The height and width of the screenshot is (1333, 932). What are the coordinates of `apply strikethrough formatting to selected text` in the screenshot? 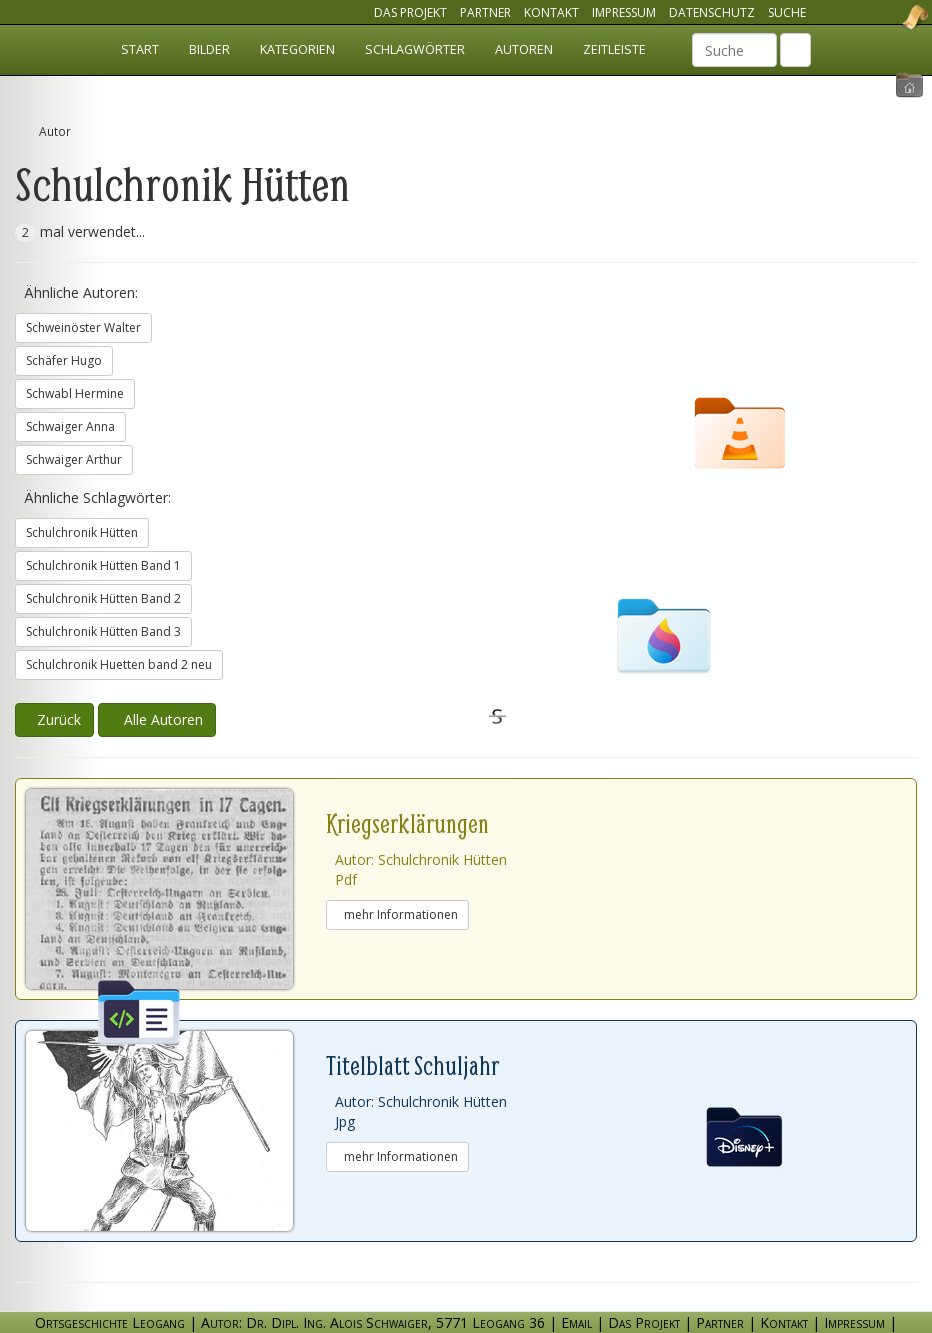 It's located at (497, 716).